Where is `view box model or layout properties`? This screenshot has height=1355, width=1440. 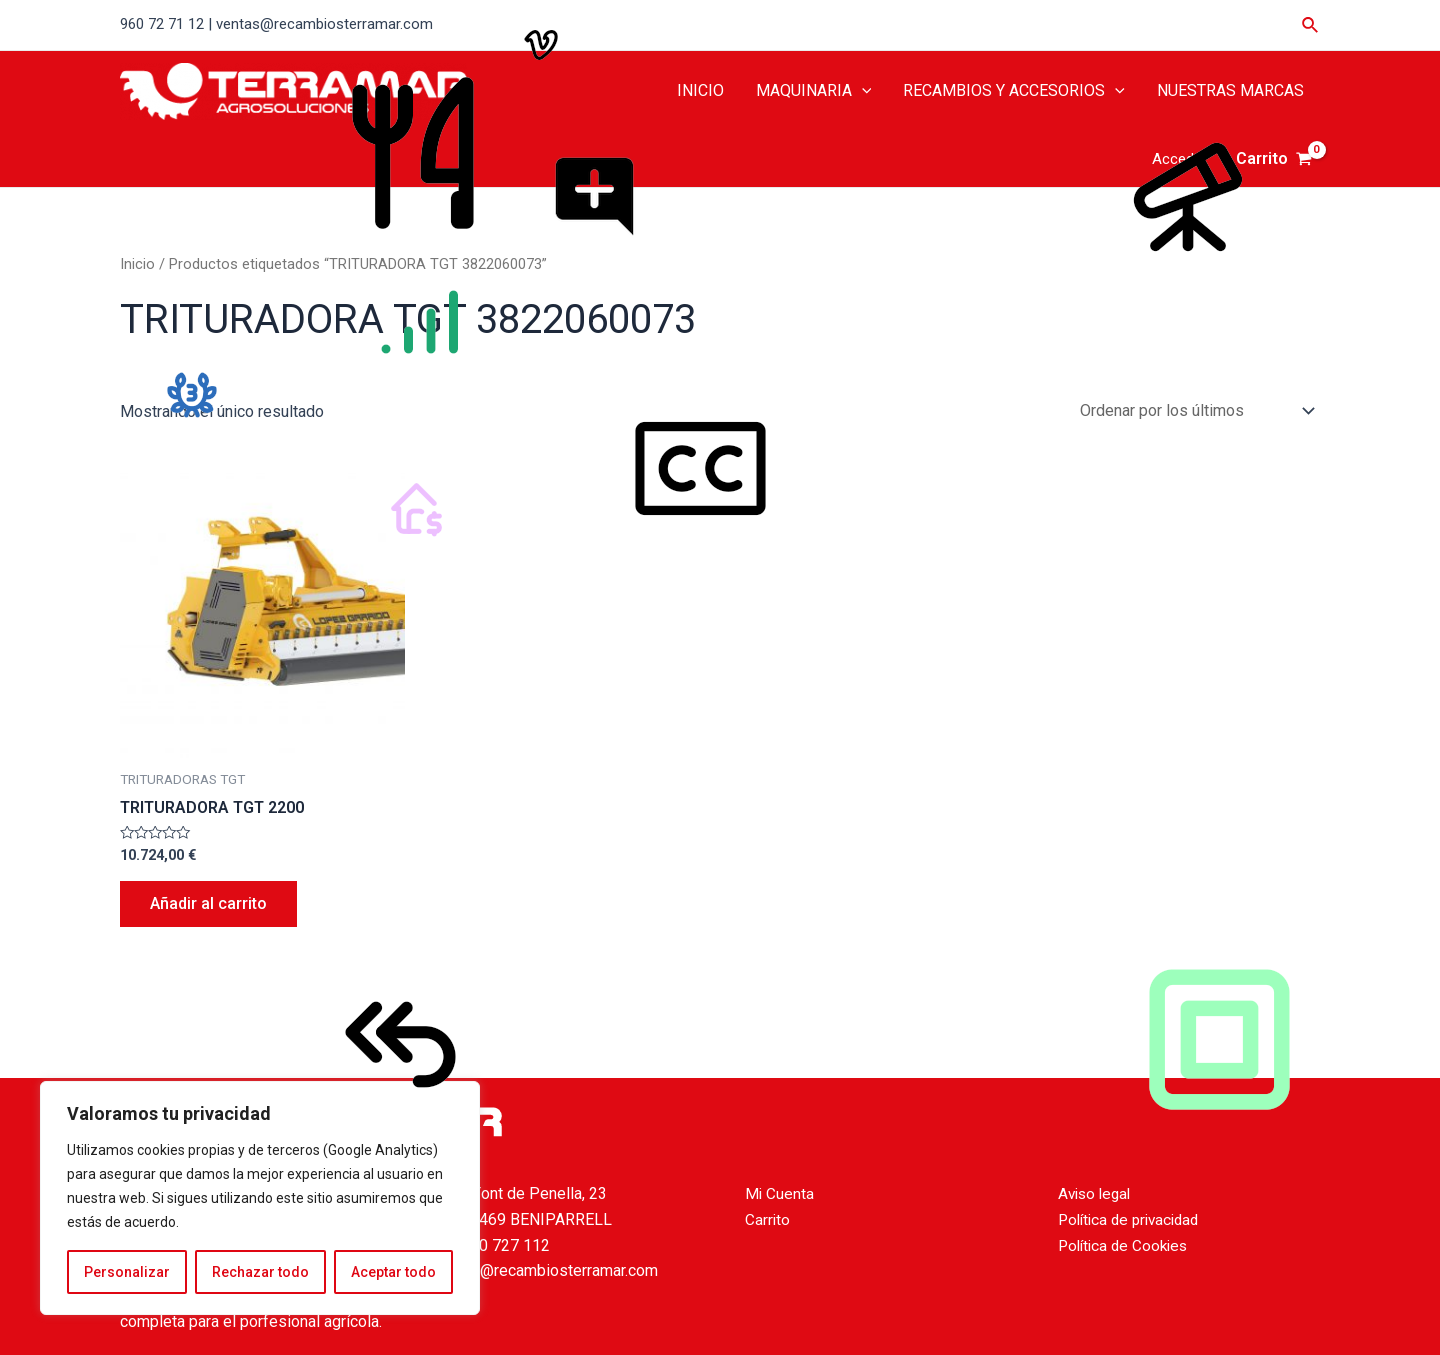
view box model or layout properties is located at coordinates (1219, 1039).